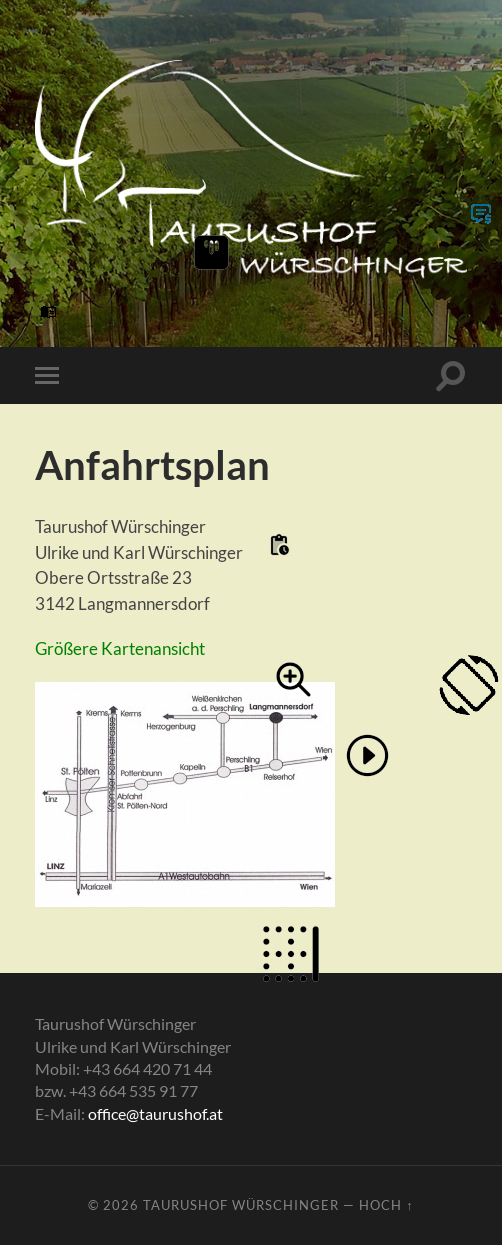 This screenshot has width=502, height=1245. Describe the element at coordinates (211, 252) in the screenshot. I see `align content to top center of container` at that location.